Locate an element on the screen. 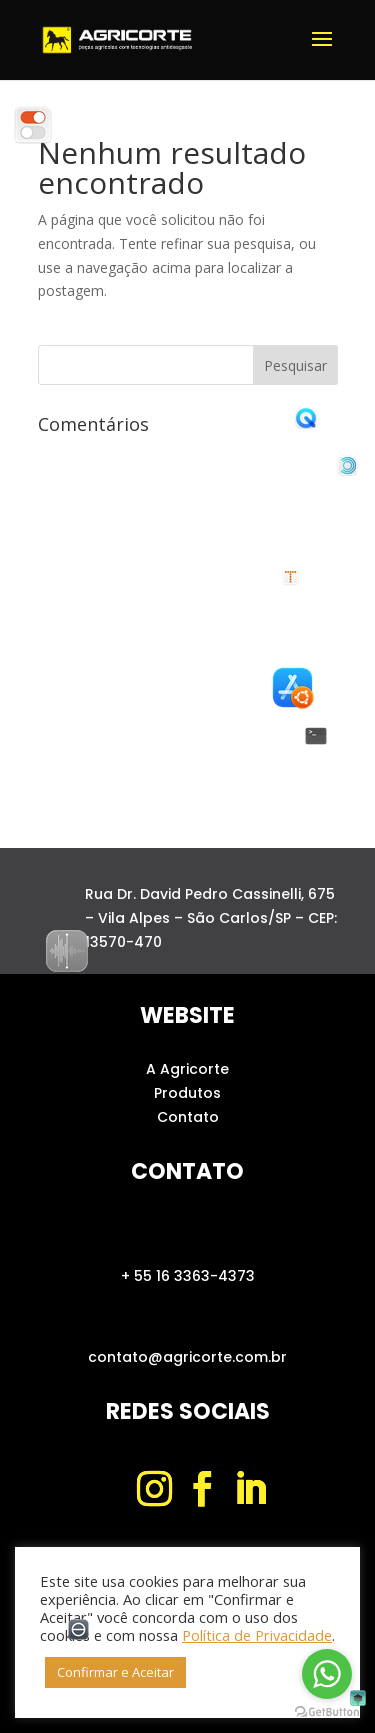 Image resolution: width=375 pixels, height=1733 pixels. open the voice memos app to record or play audio is located at coordinates (67, 951).